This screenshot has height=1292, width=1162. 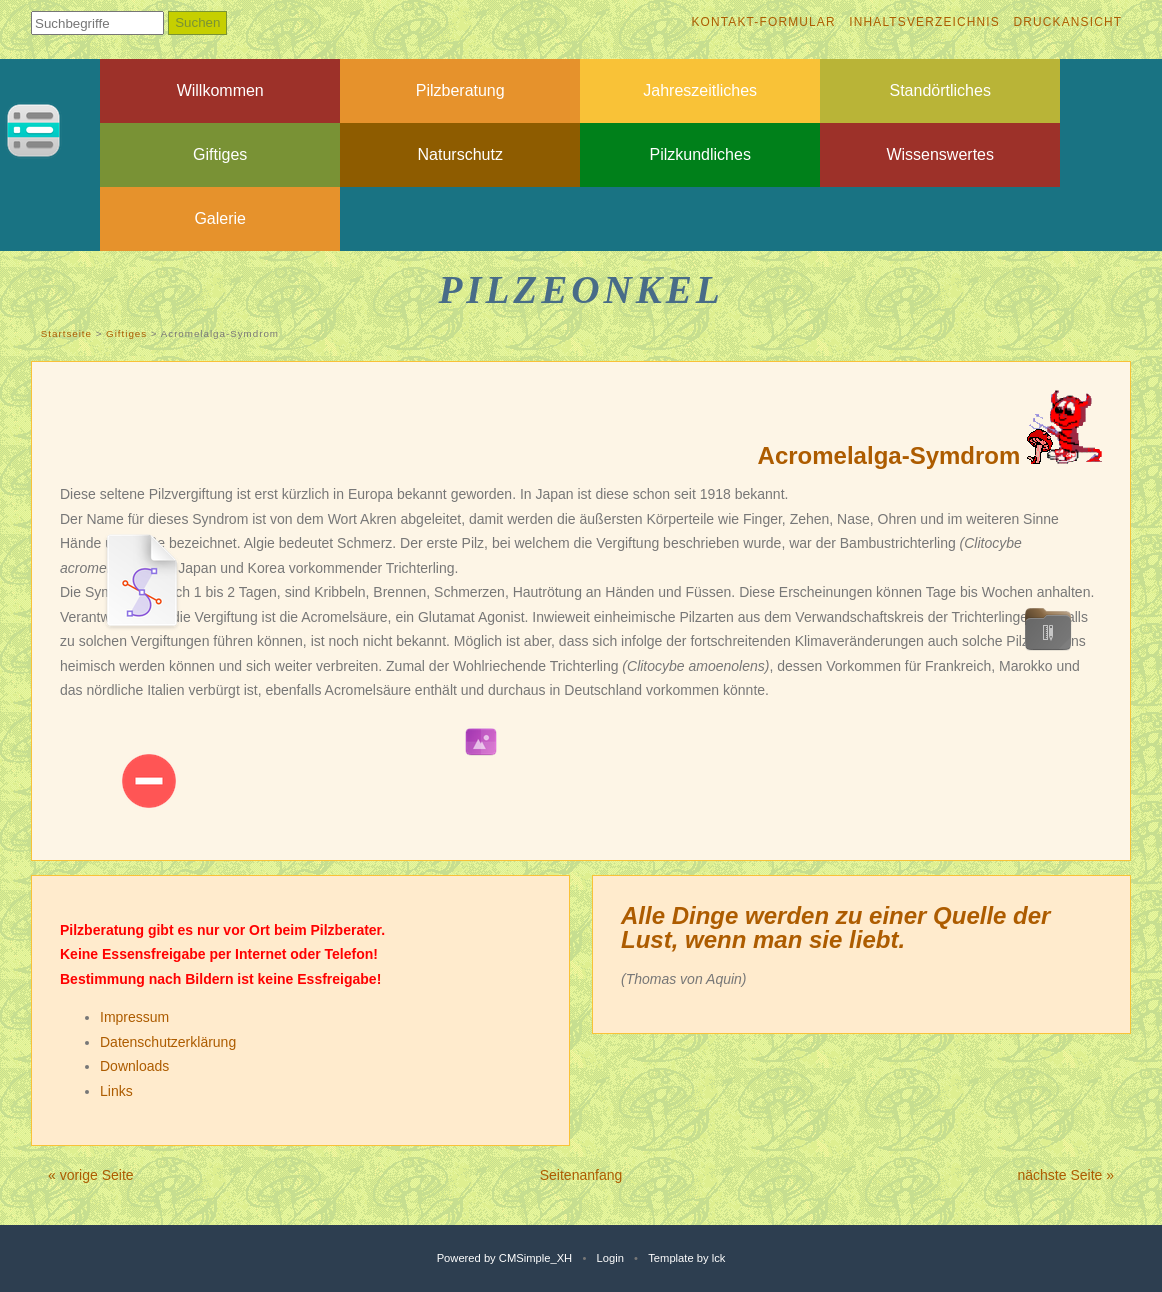 I want to click on open templates folder, so click(x=1048, y=629).